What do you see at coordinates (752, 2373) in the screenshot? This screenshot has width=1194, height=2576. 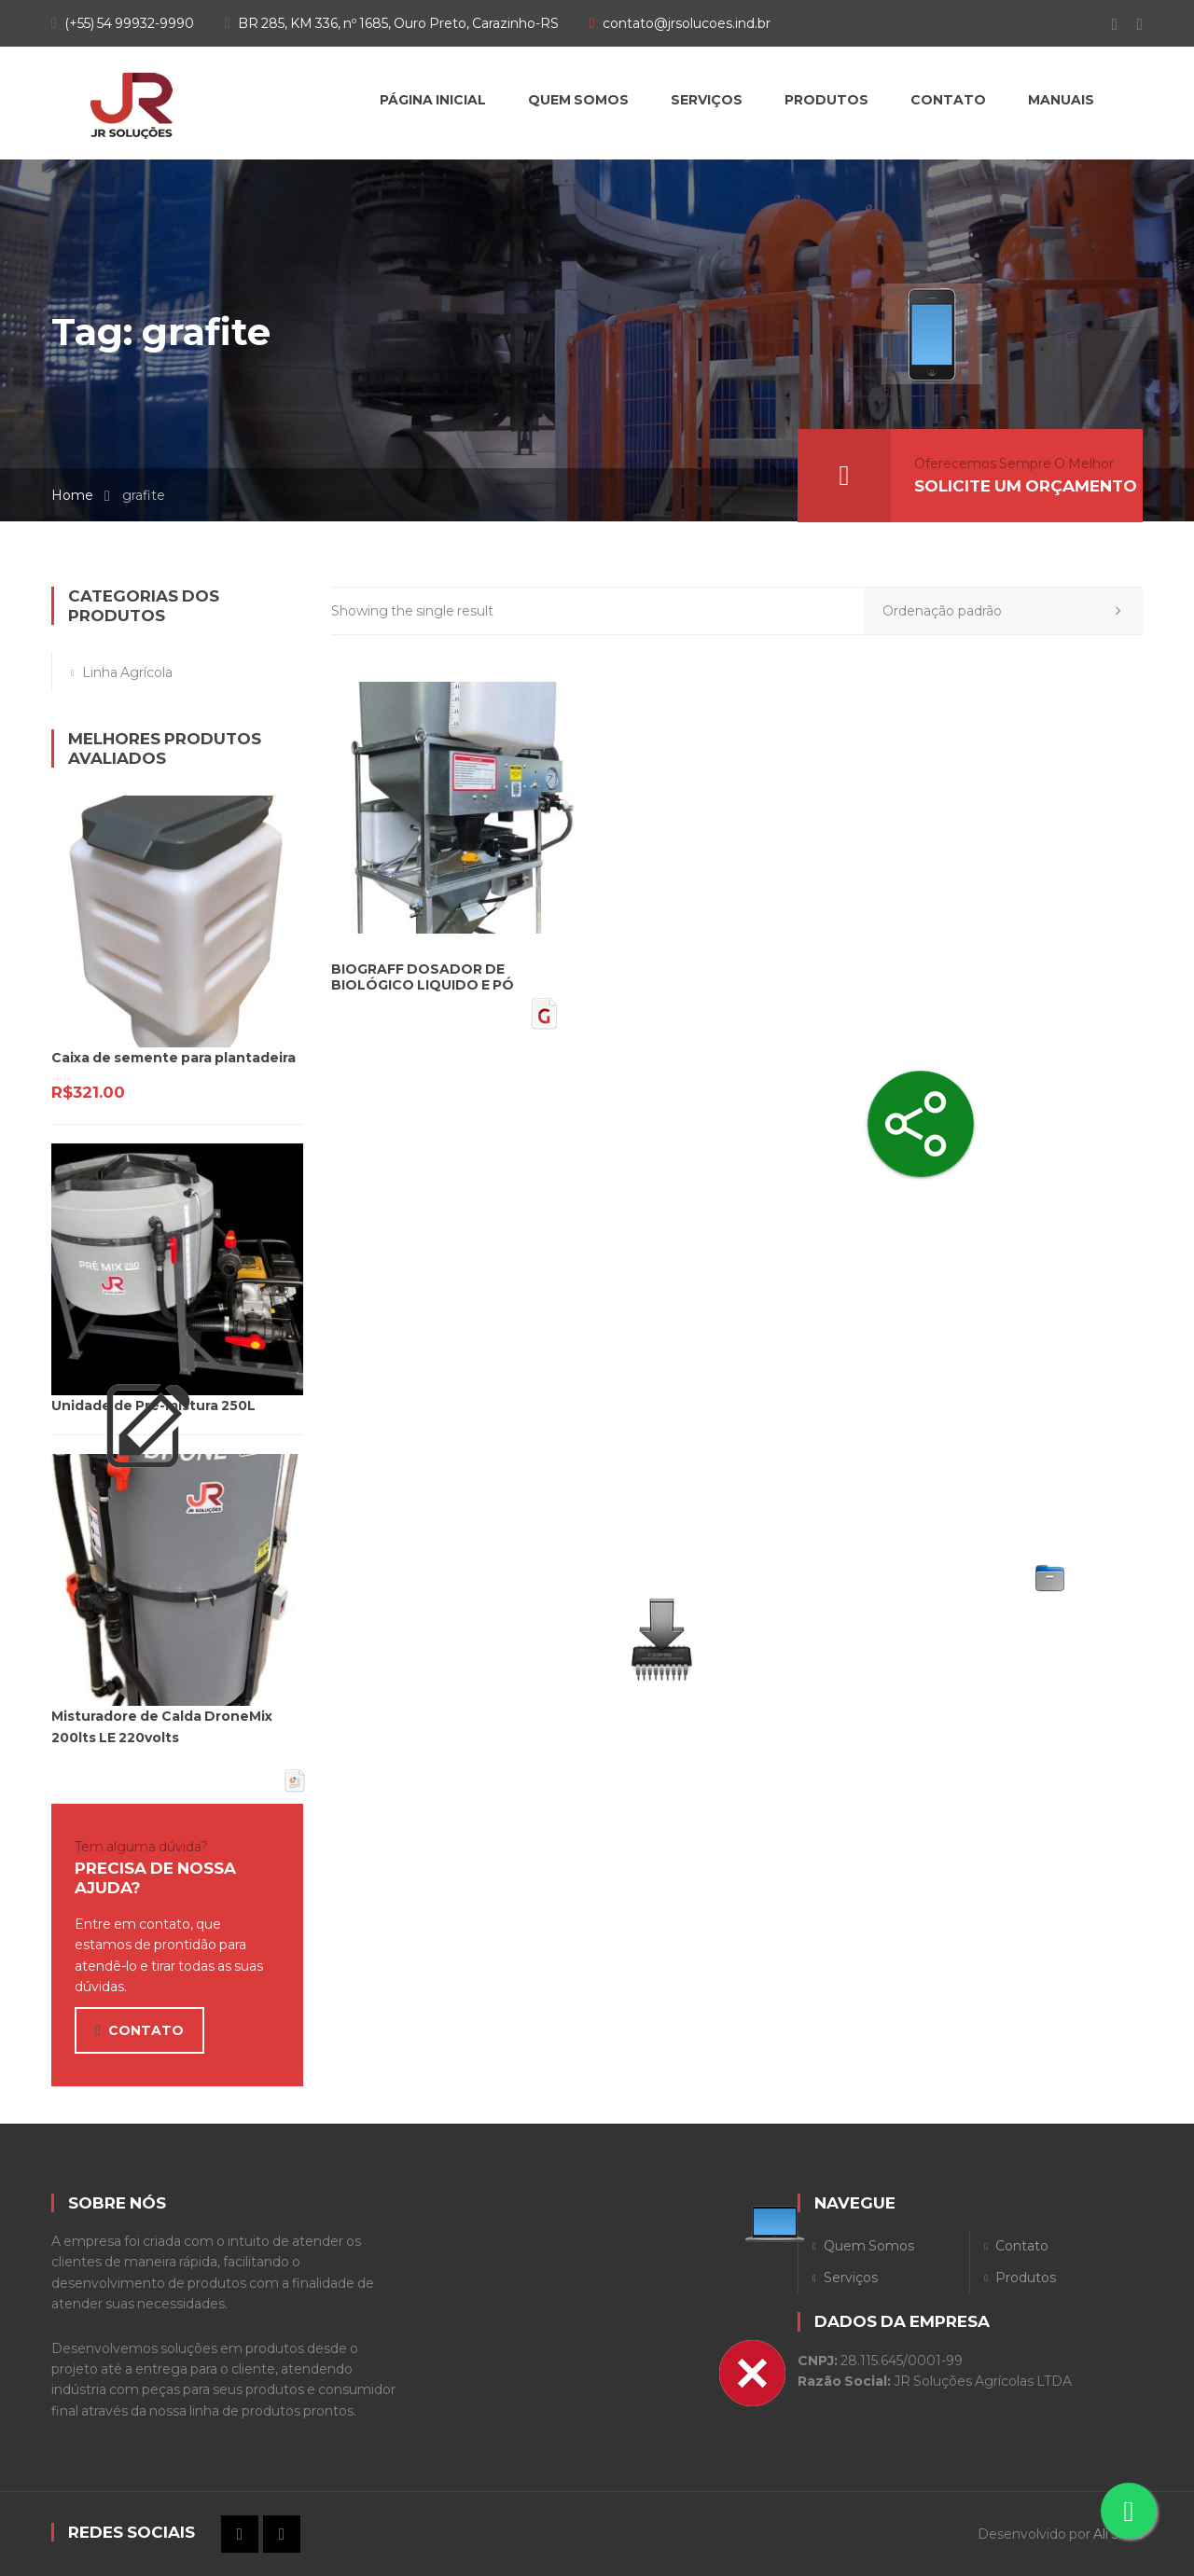 I see `stop or cancel the current action` at bounding box center [752, 2373].